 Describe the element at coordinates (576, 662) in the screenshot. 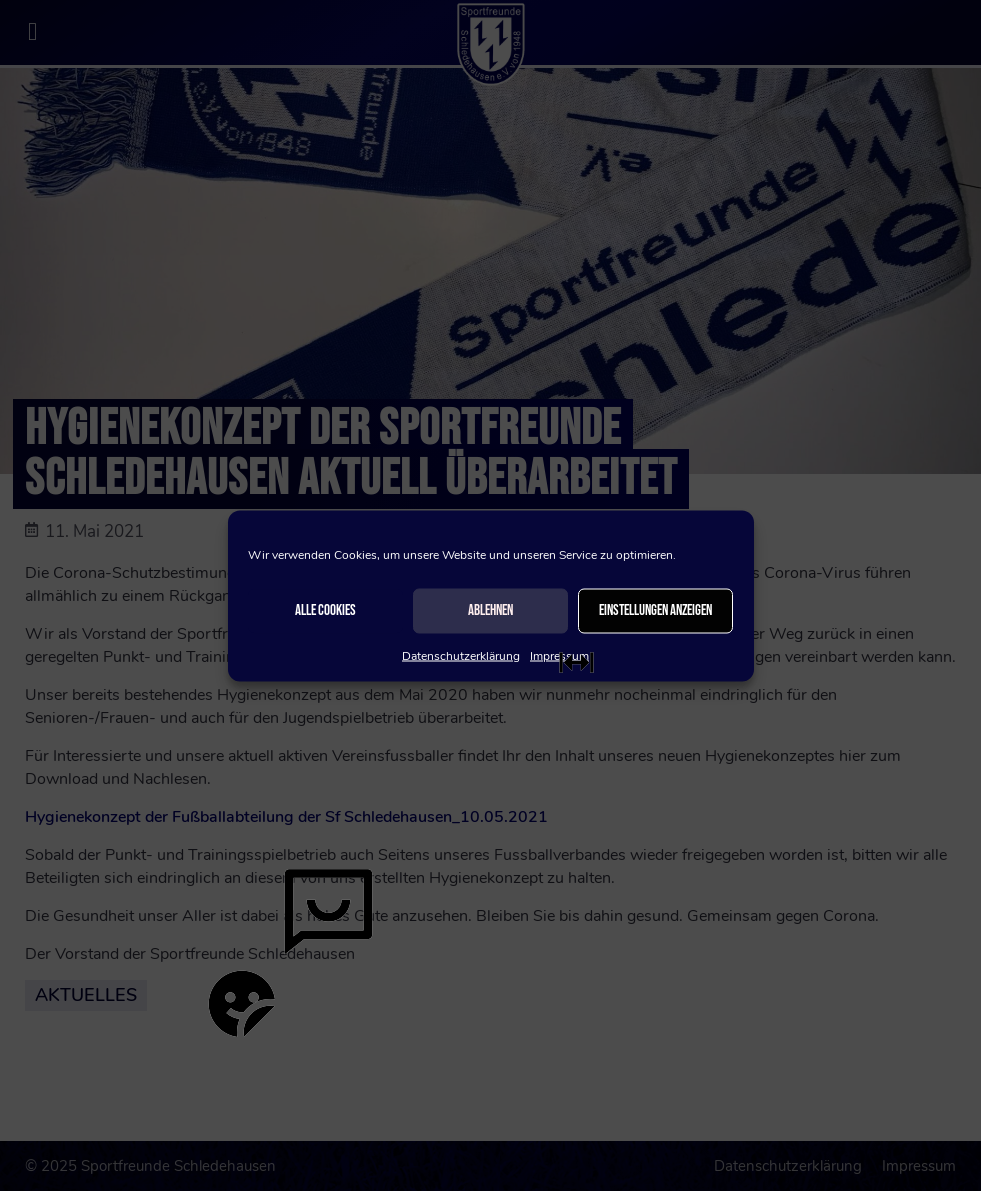

I see `expand content to full width` at that location.